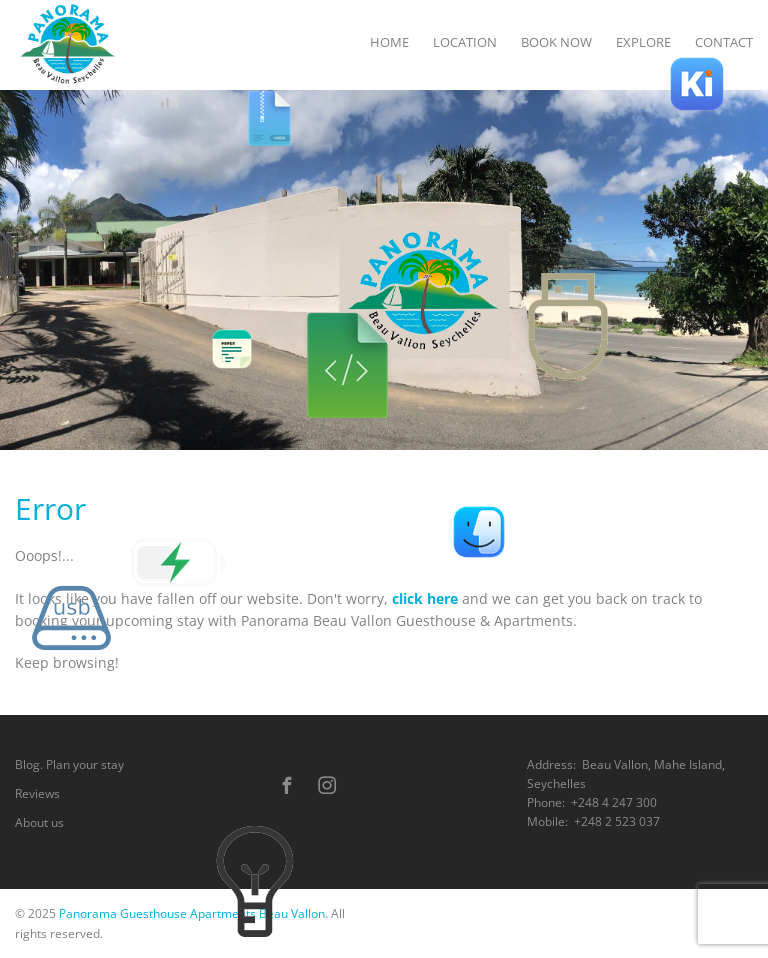  Describe the element at coordinates (347, 367) in the screenshot. I see `a qt resource file used in nokia/qt development` at that location.